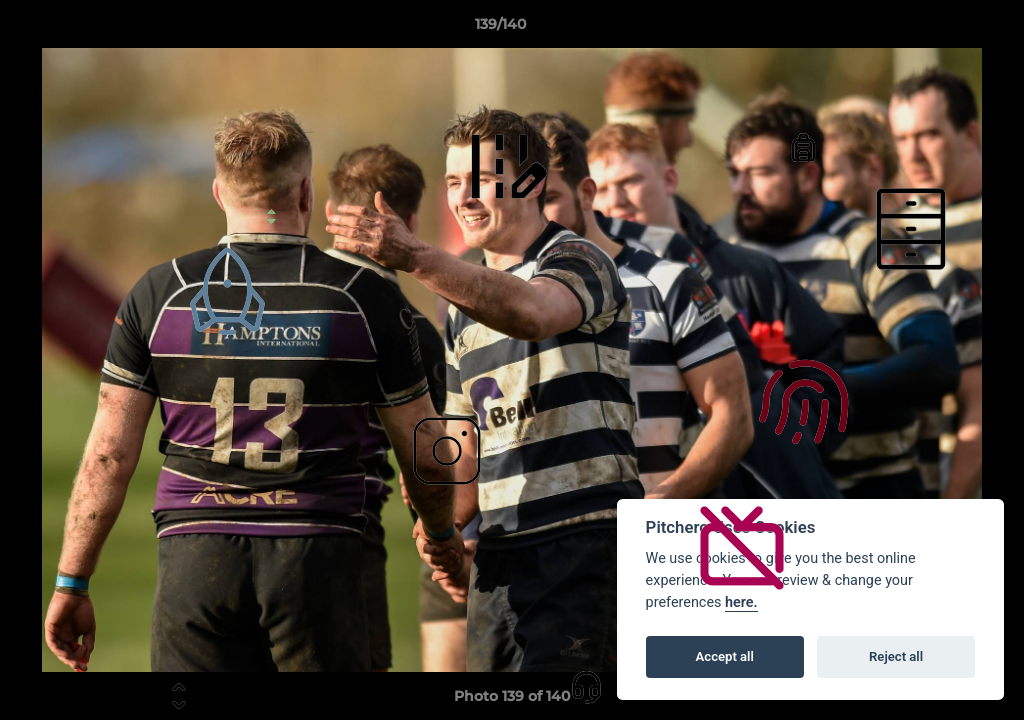  Describe the element at coordinates (271, 216) in the screenshot. I see `expand or collapse a dropdown menu` at that location.